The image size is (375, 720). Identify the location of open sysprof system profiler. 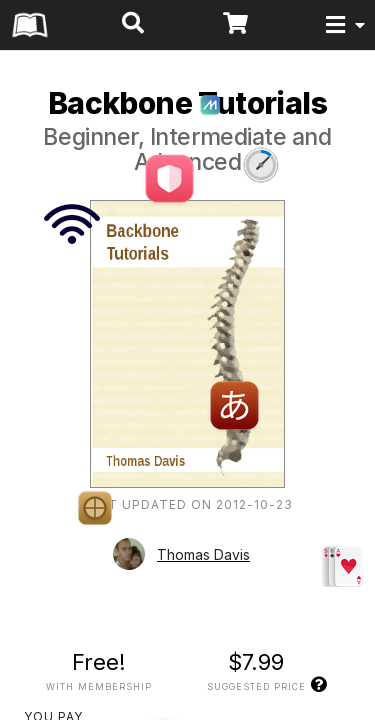
(261, 165).